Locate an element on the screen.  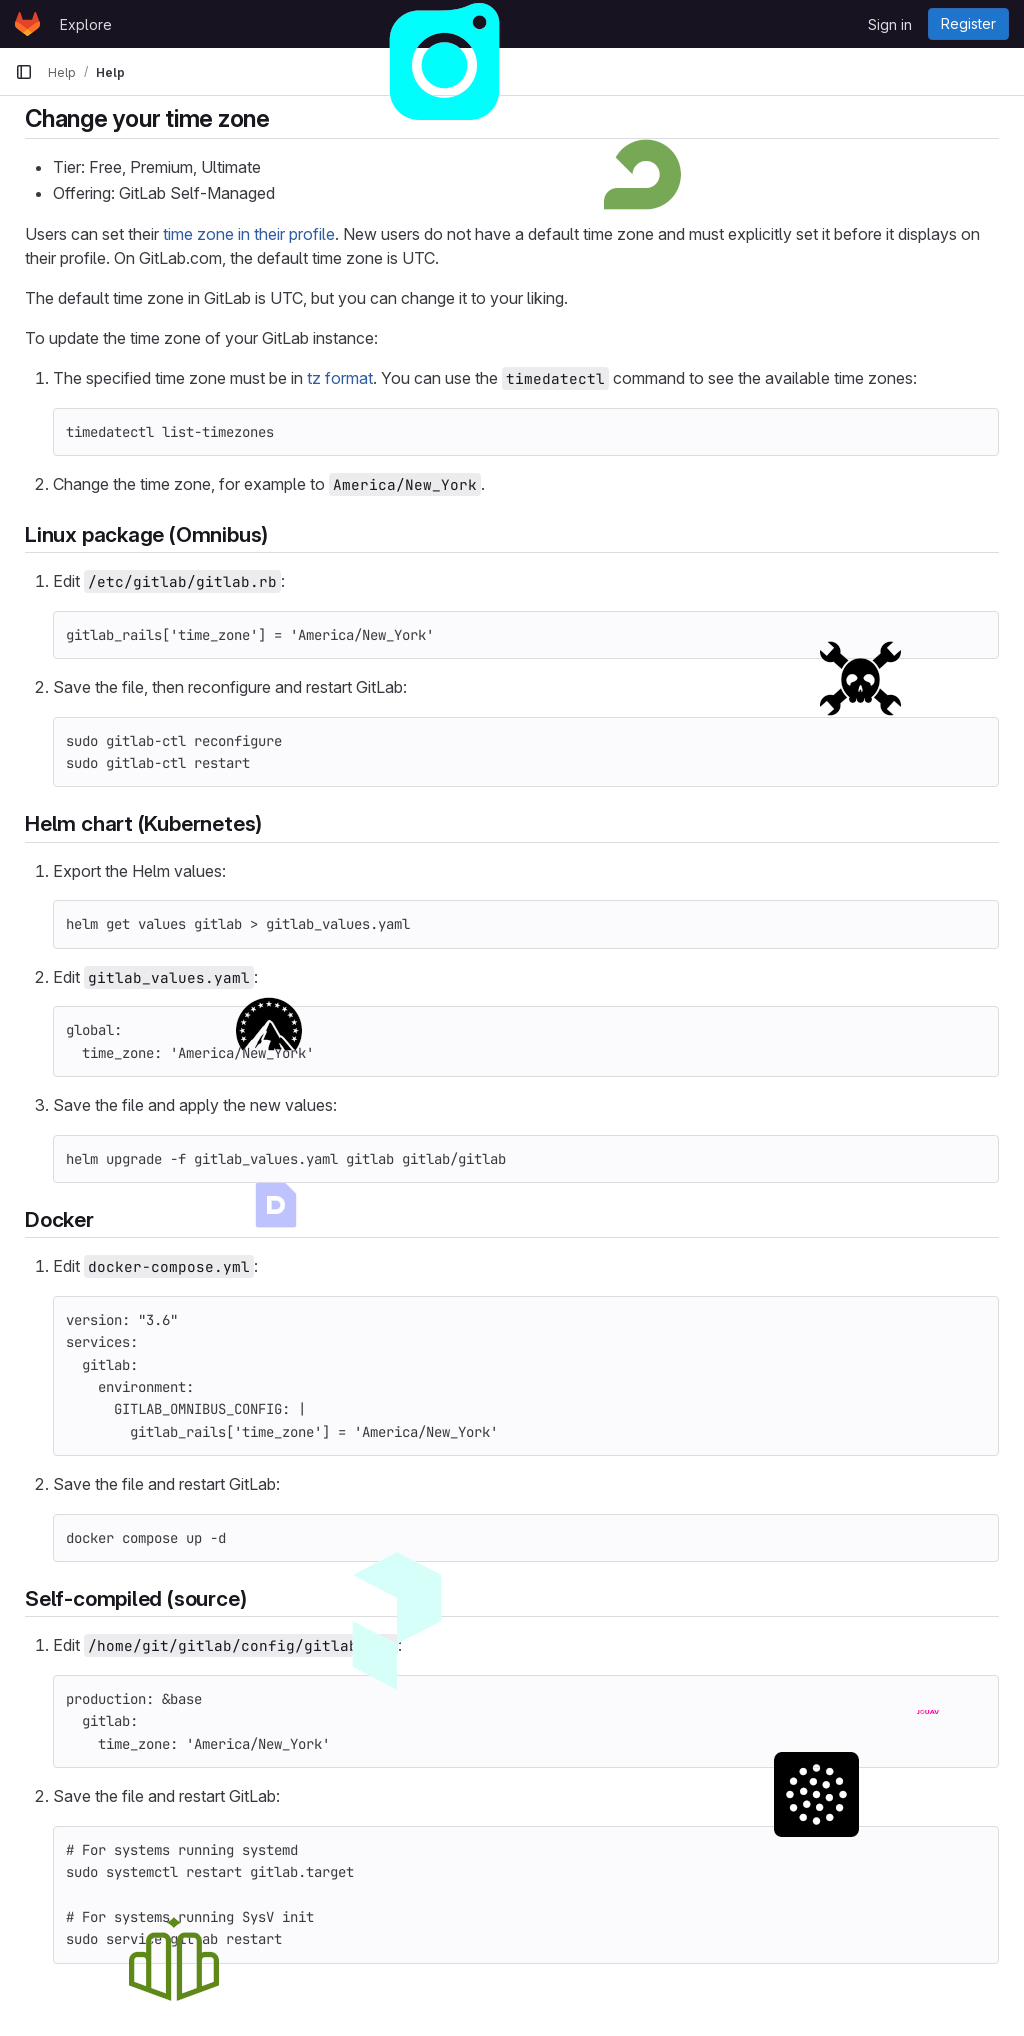
jouav company logo is located at coordinates (928, 1712).